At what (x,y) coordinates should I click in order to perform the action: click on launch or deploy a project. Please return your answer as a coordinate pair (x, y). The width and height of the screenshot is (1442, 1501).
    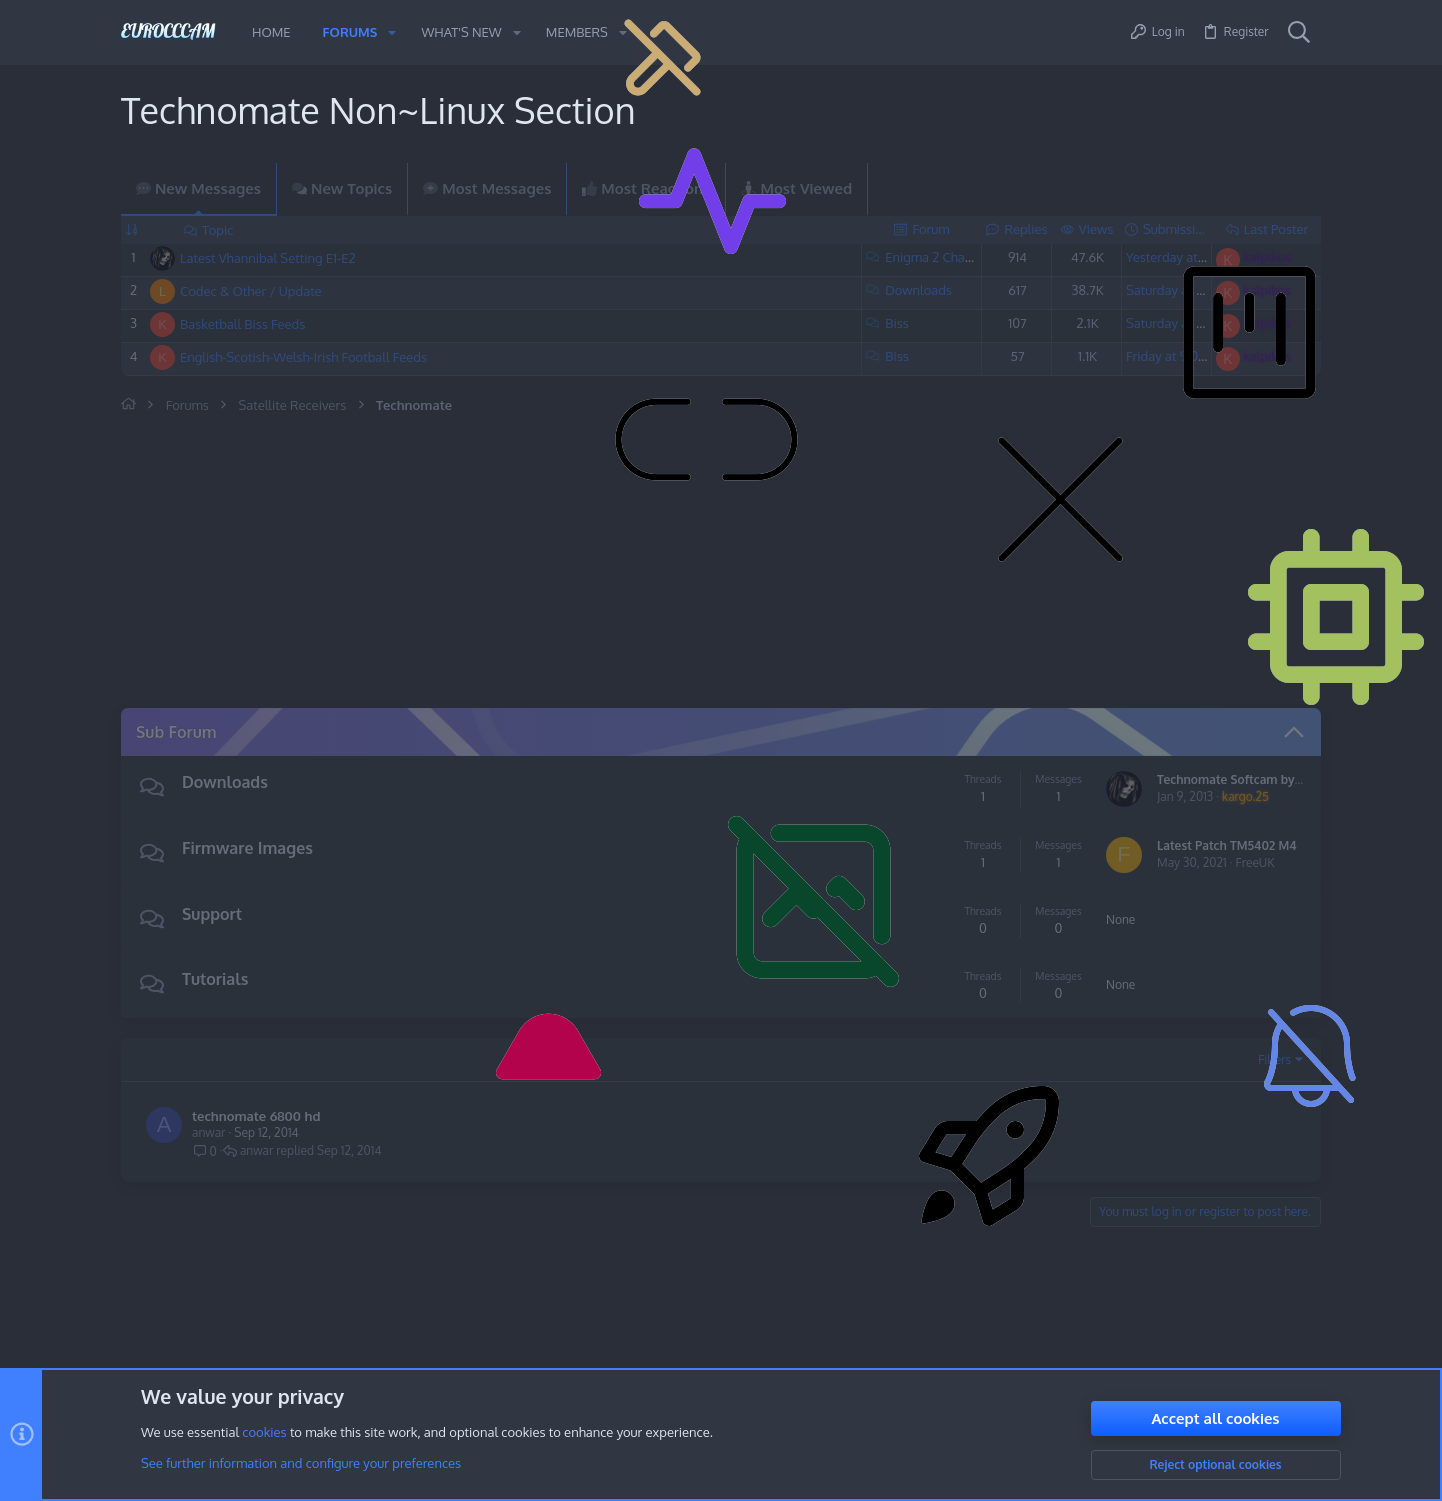
    Looking at the image, I should click on (989, 1156).